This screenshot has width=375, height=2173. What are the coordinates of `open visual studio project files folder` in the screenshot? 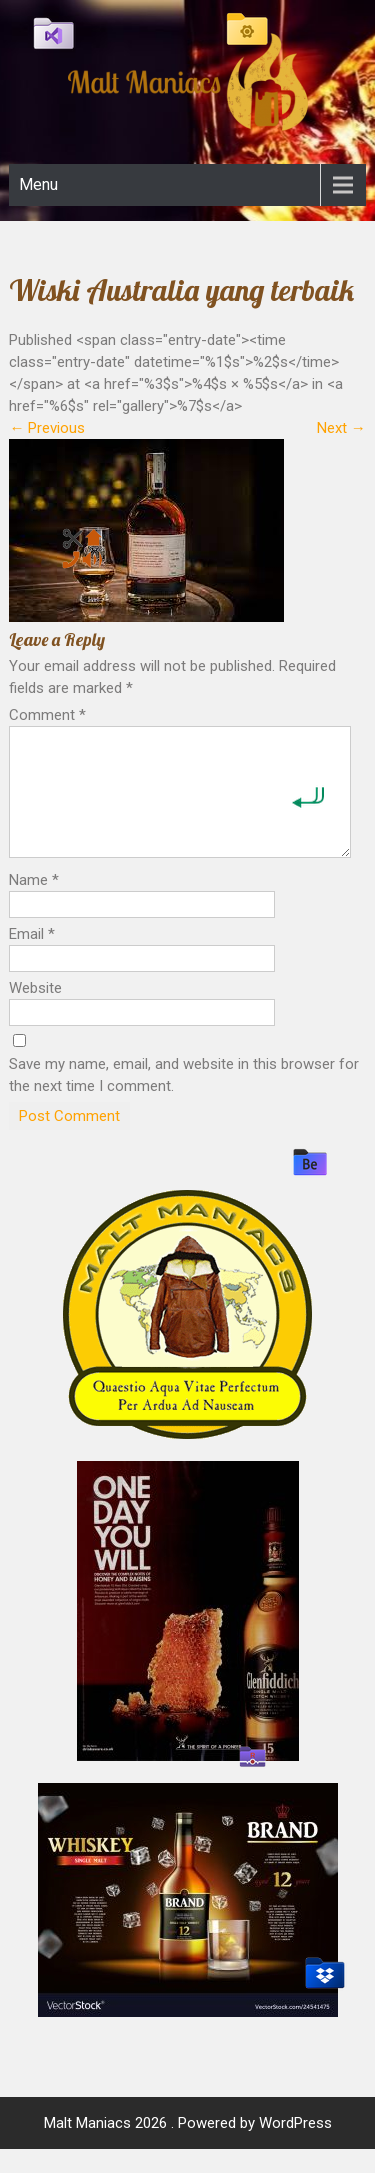 It's located at (53, 34).